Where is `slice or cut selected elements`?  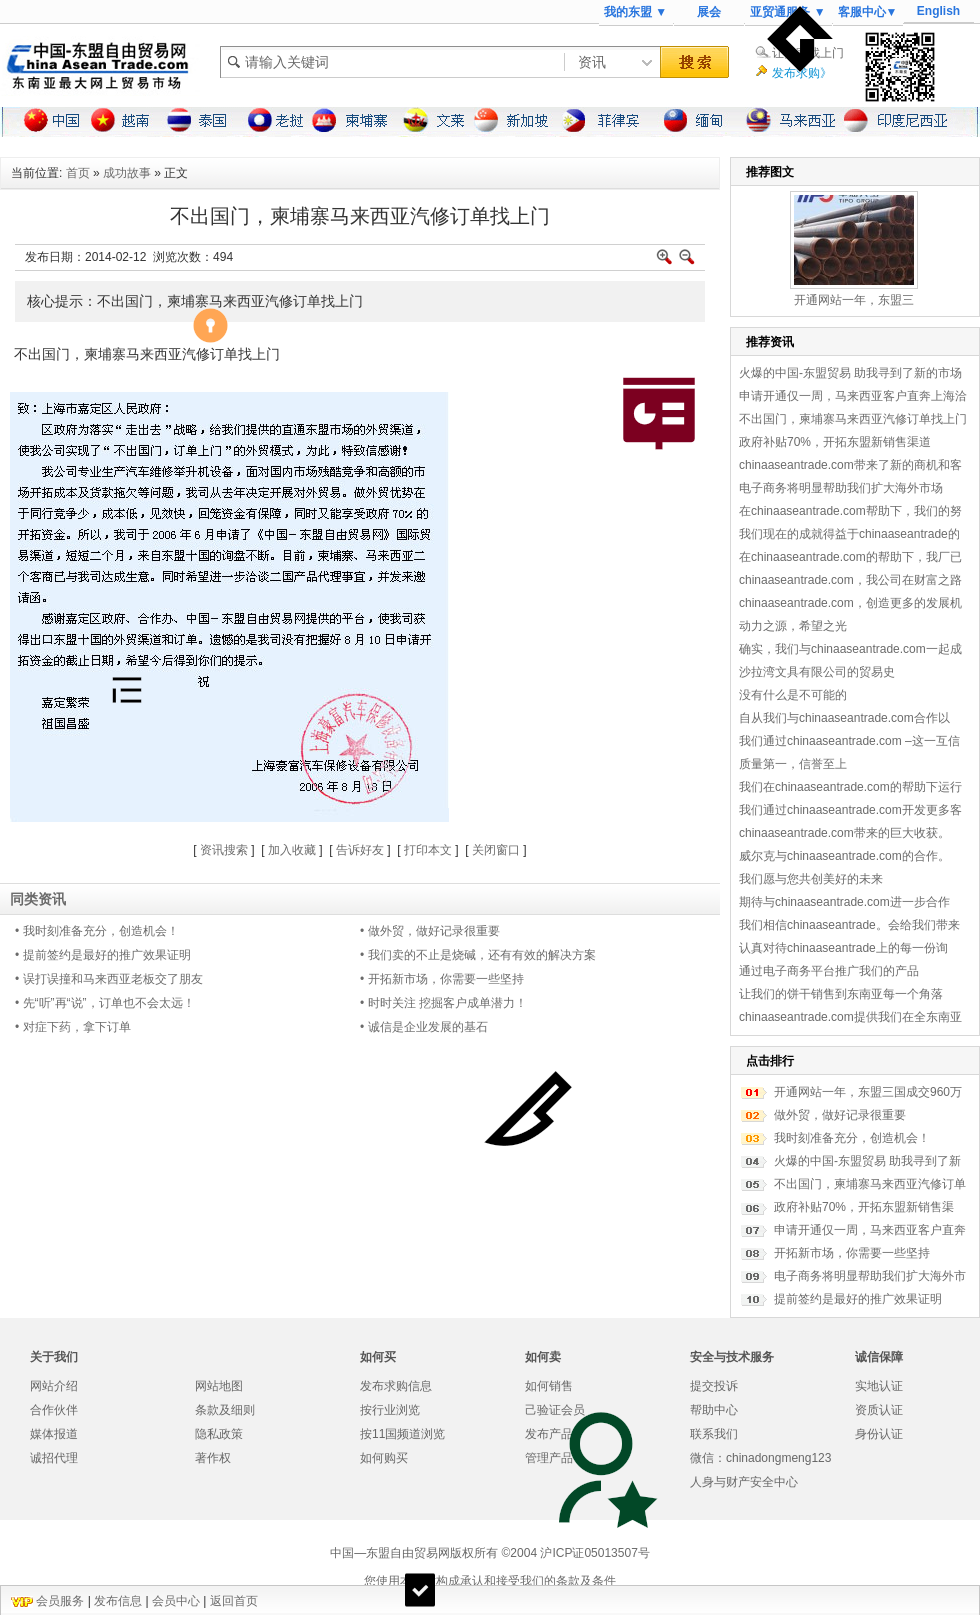
slice or cut selected elements is located at coordinates (529, 1109).